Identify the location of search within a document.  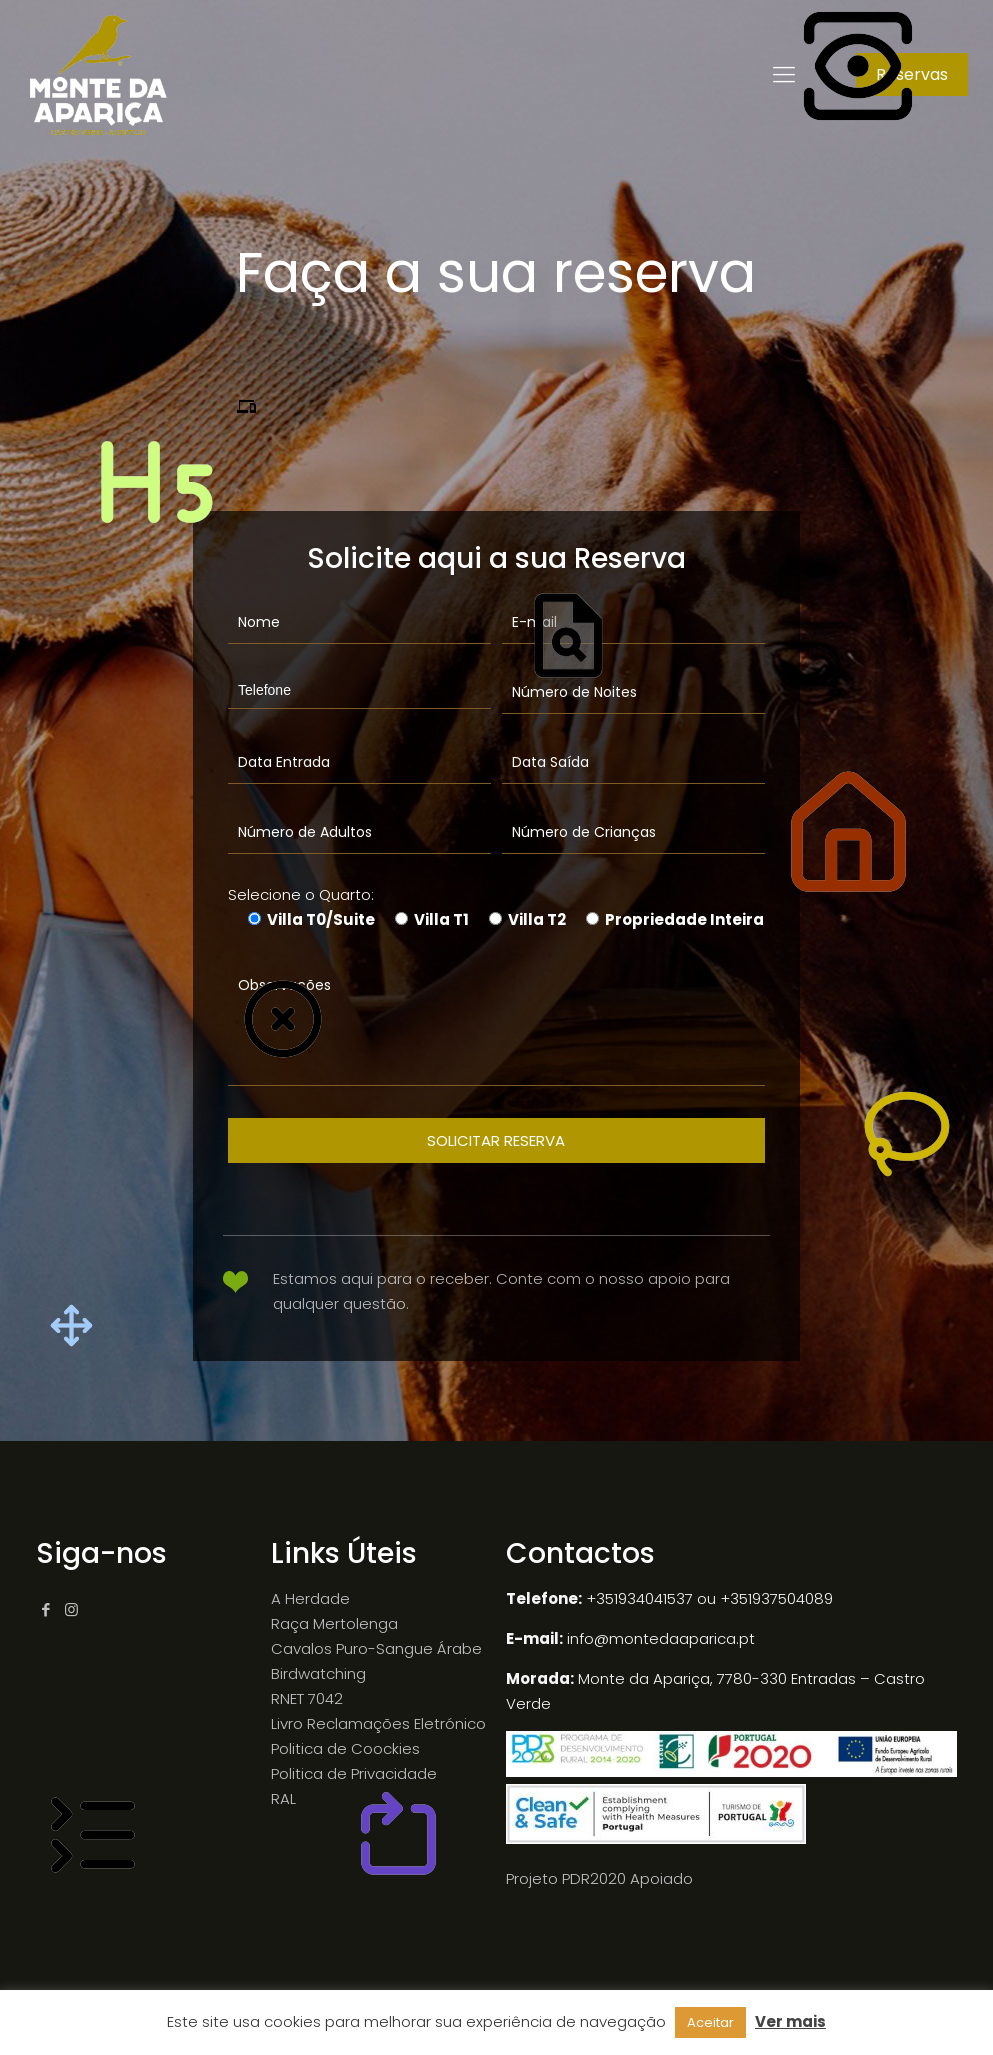
(568, 635).